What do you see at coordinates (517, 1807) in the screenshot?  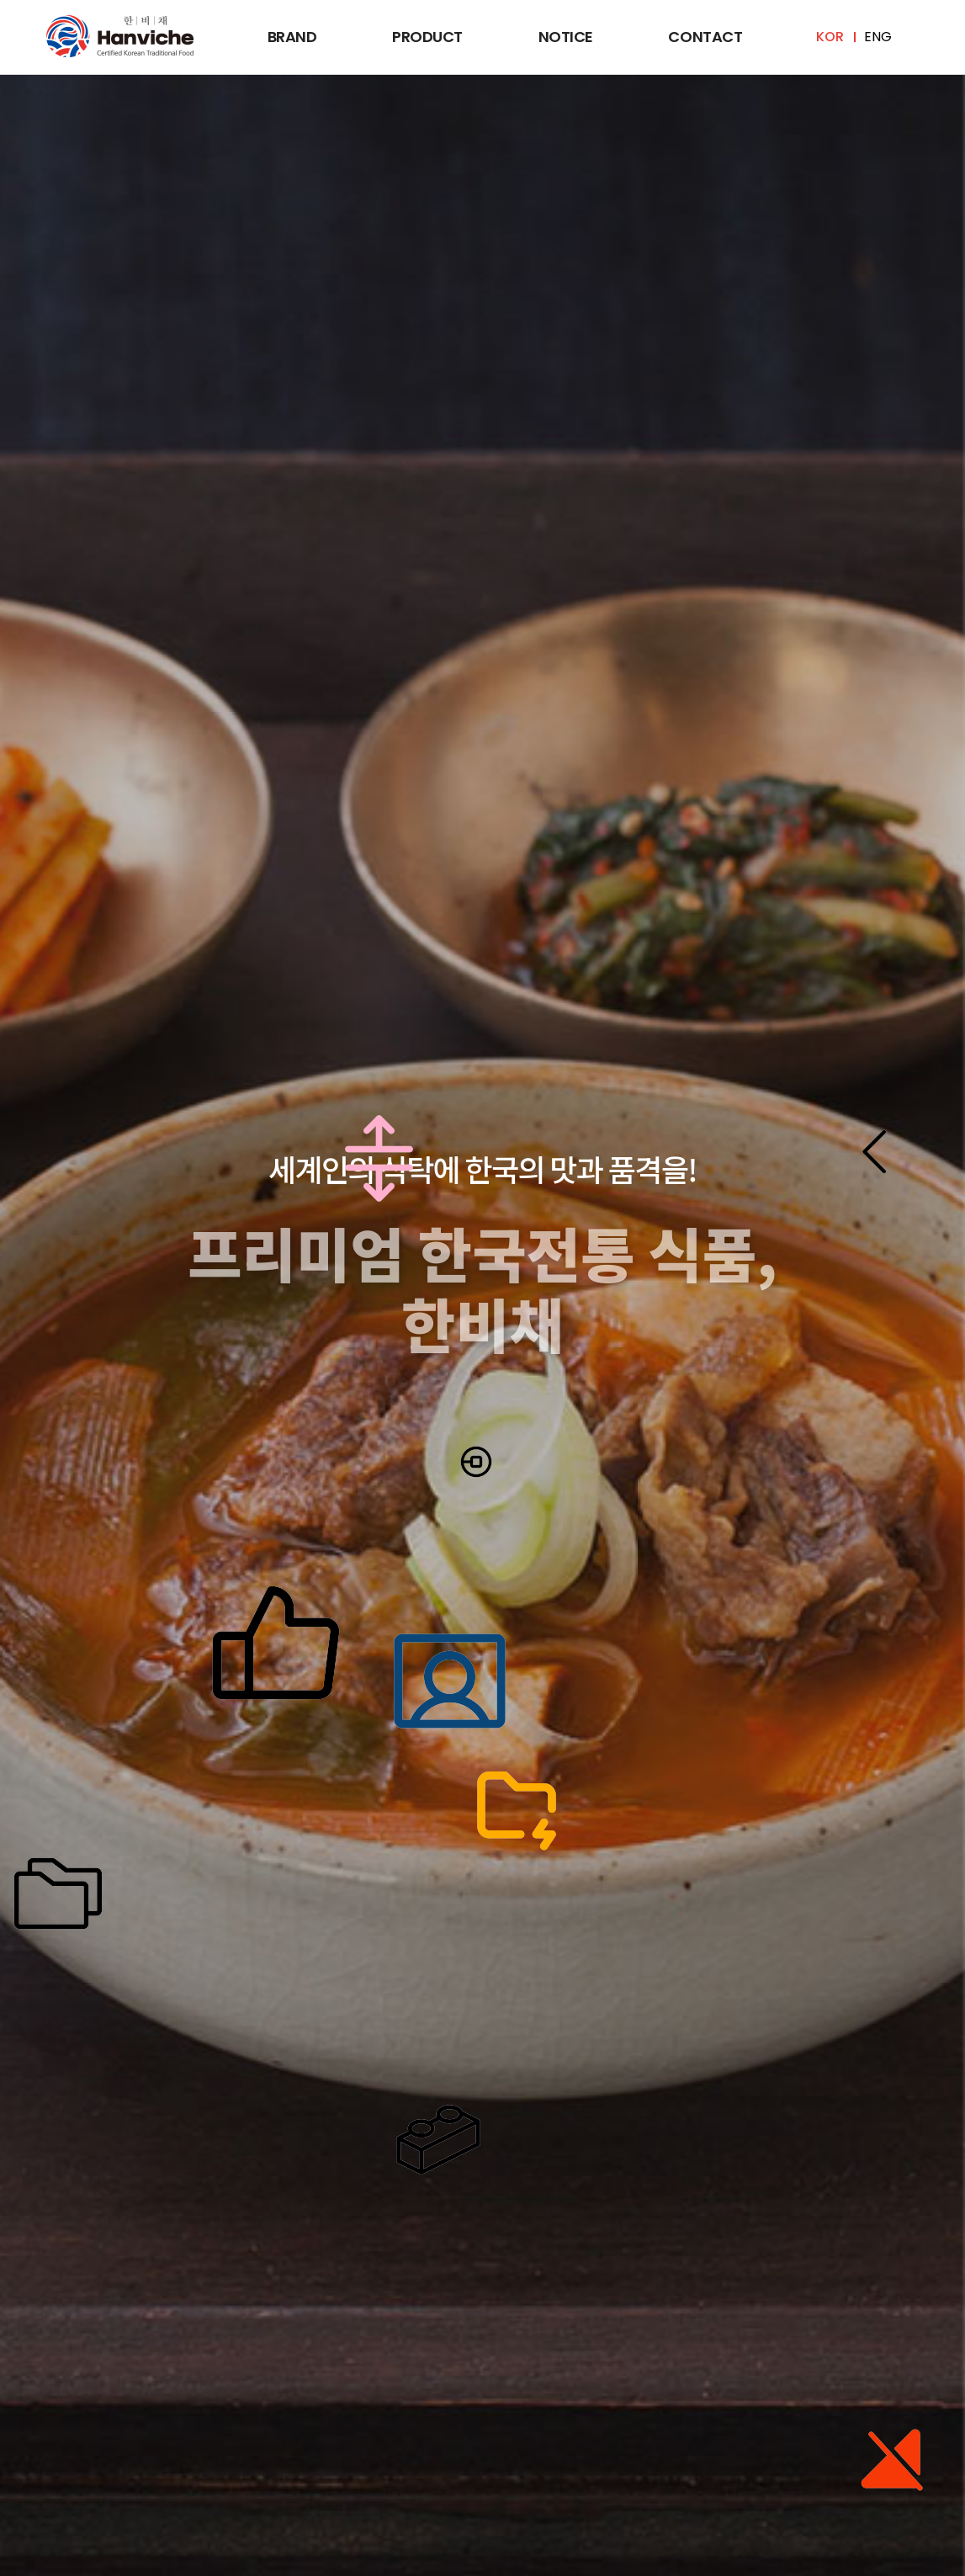 I see `access power-related files or settings` at bounding box center [517, 1807].